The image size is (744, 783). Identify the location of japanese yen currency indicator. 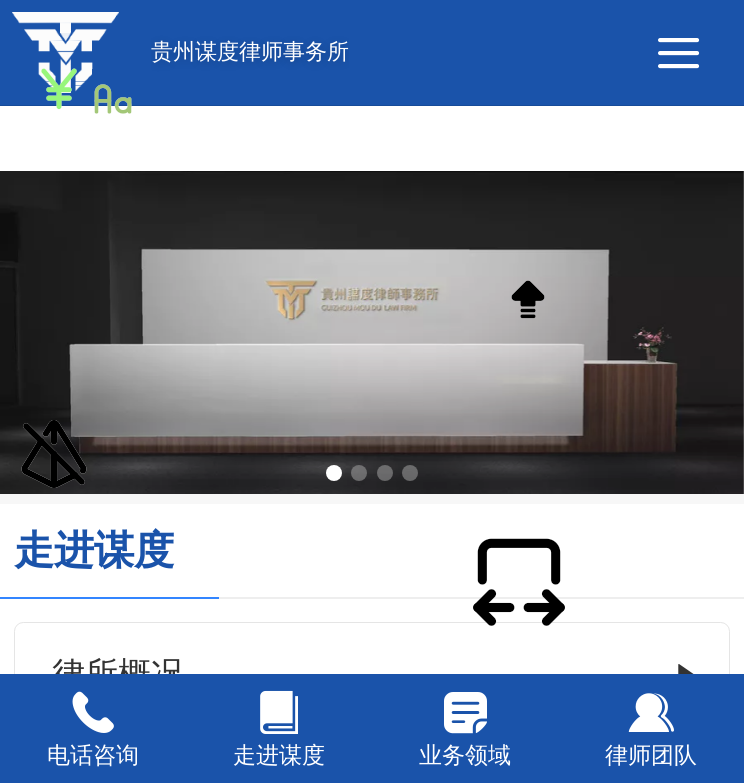
(59, 88).